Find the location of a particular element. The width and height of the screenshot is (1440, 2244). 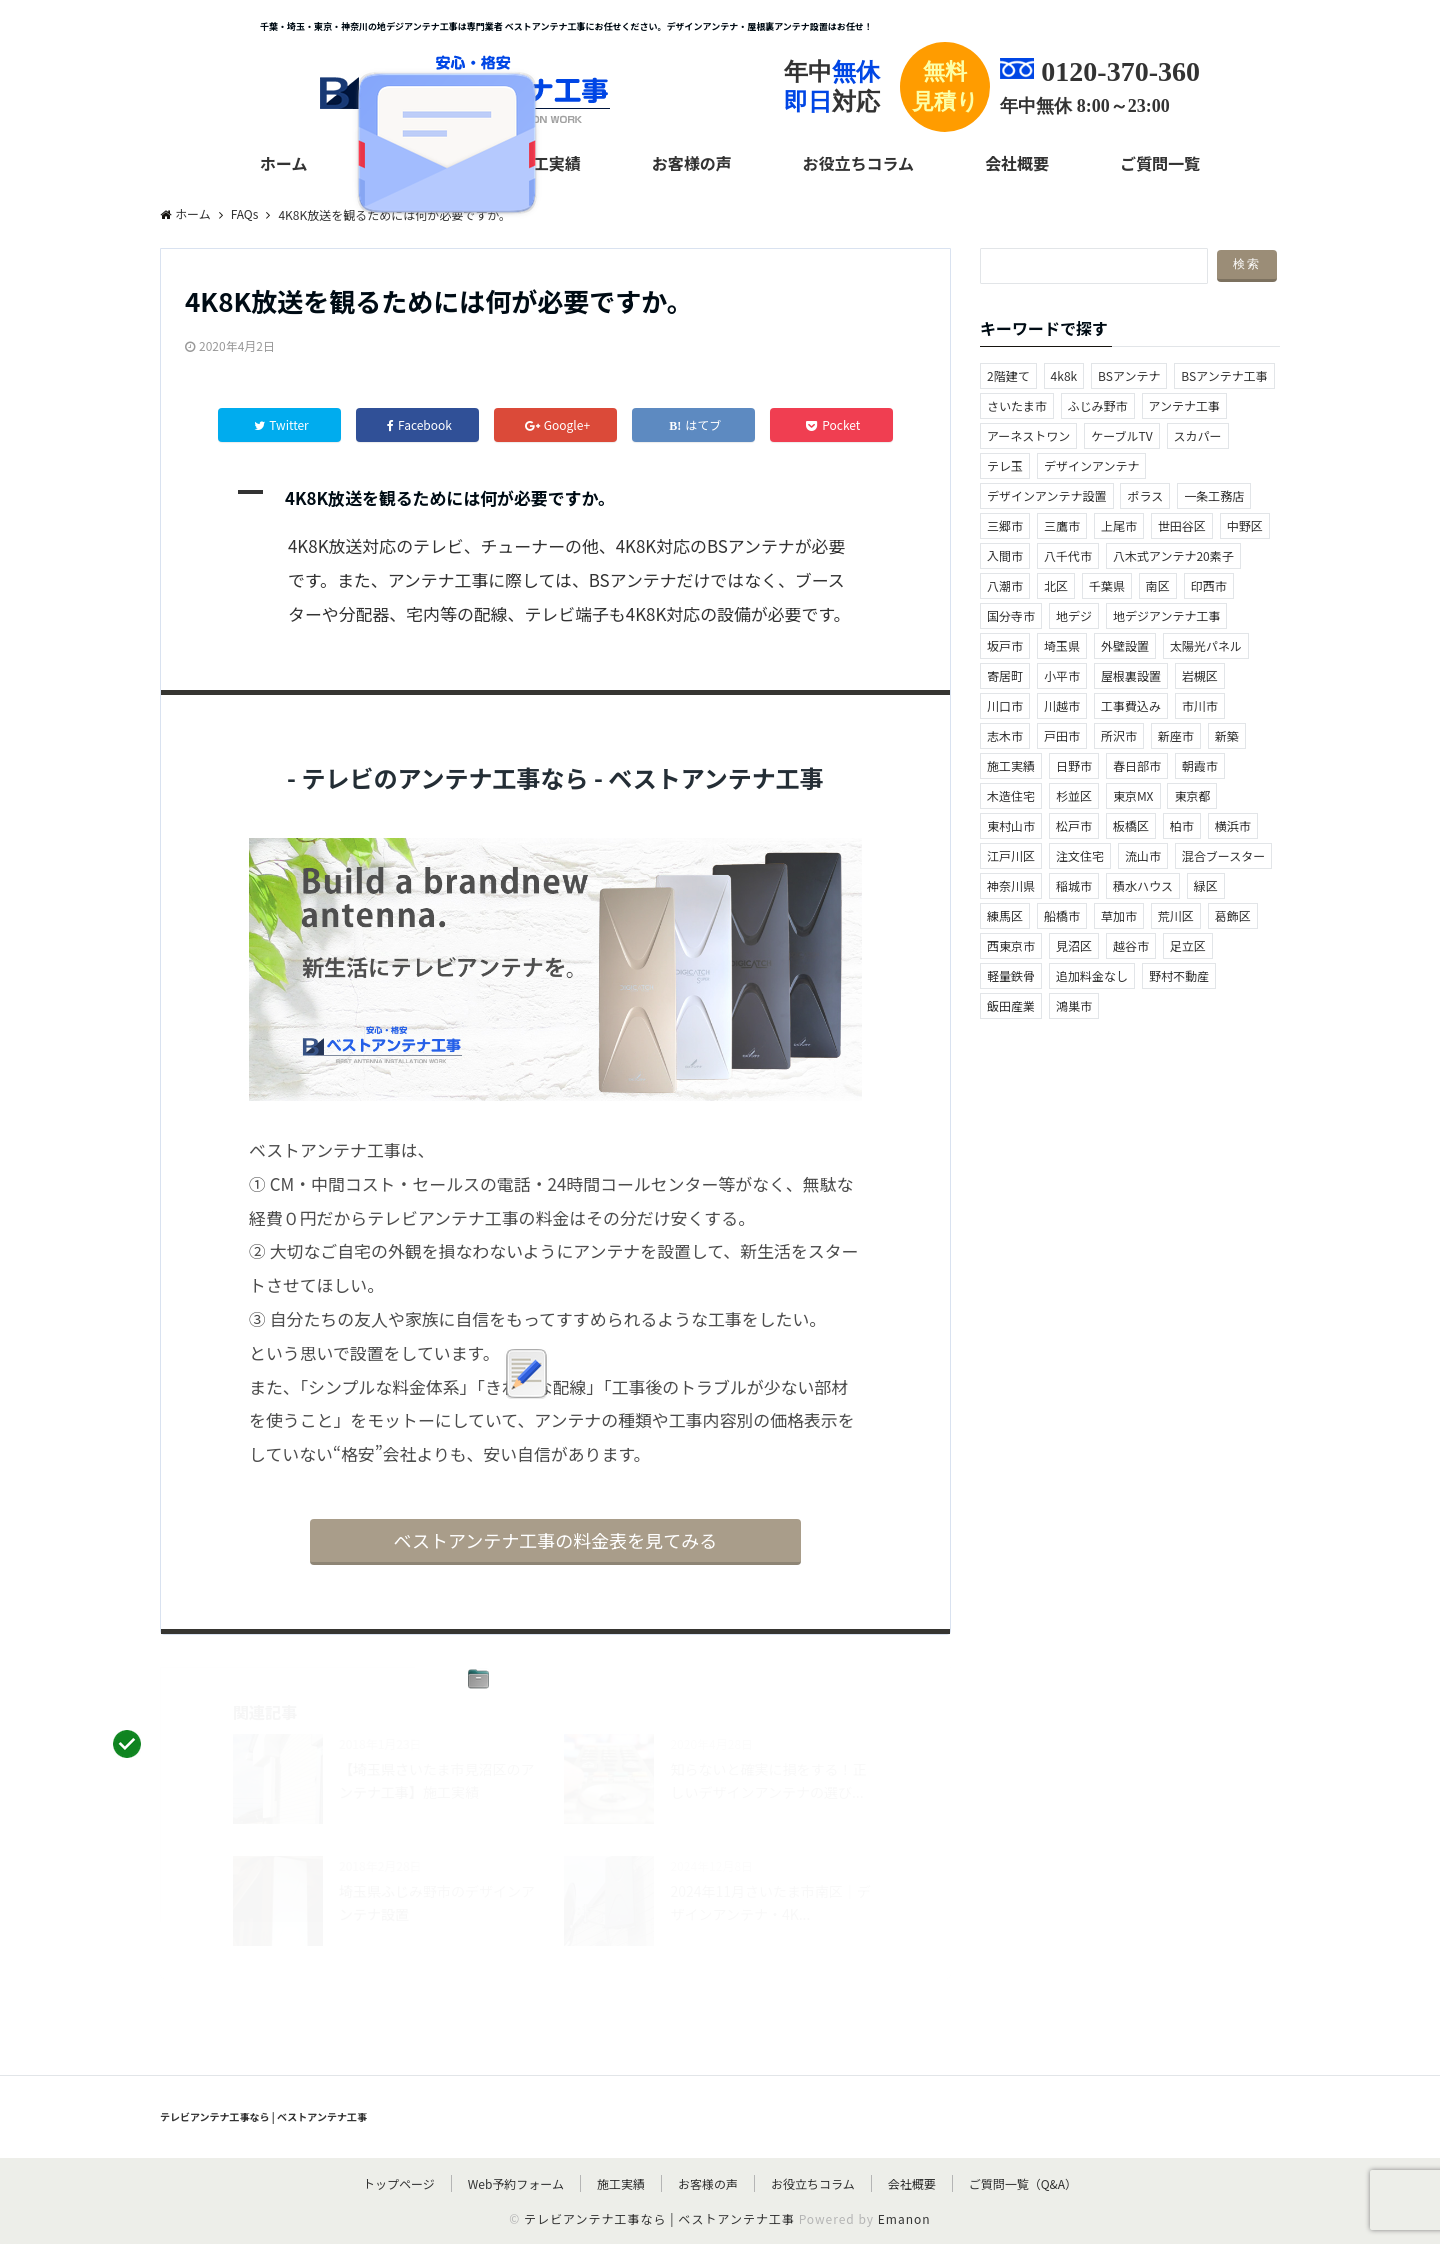

open gedit text editor is located at coordinates (526, 1373).